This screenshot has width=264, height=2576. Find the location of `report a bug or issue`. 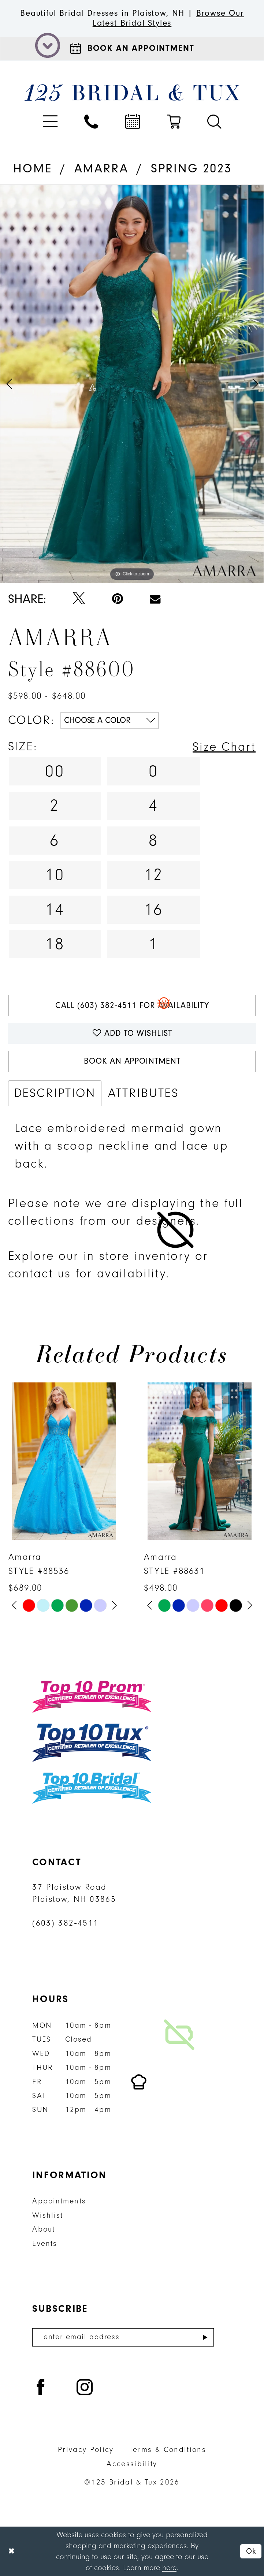

report a bug or issue is located at coordinates (164, 1003).